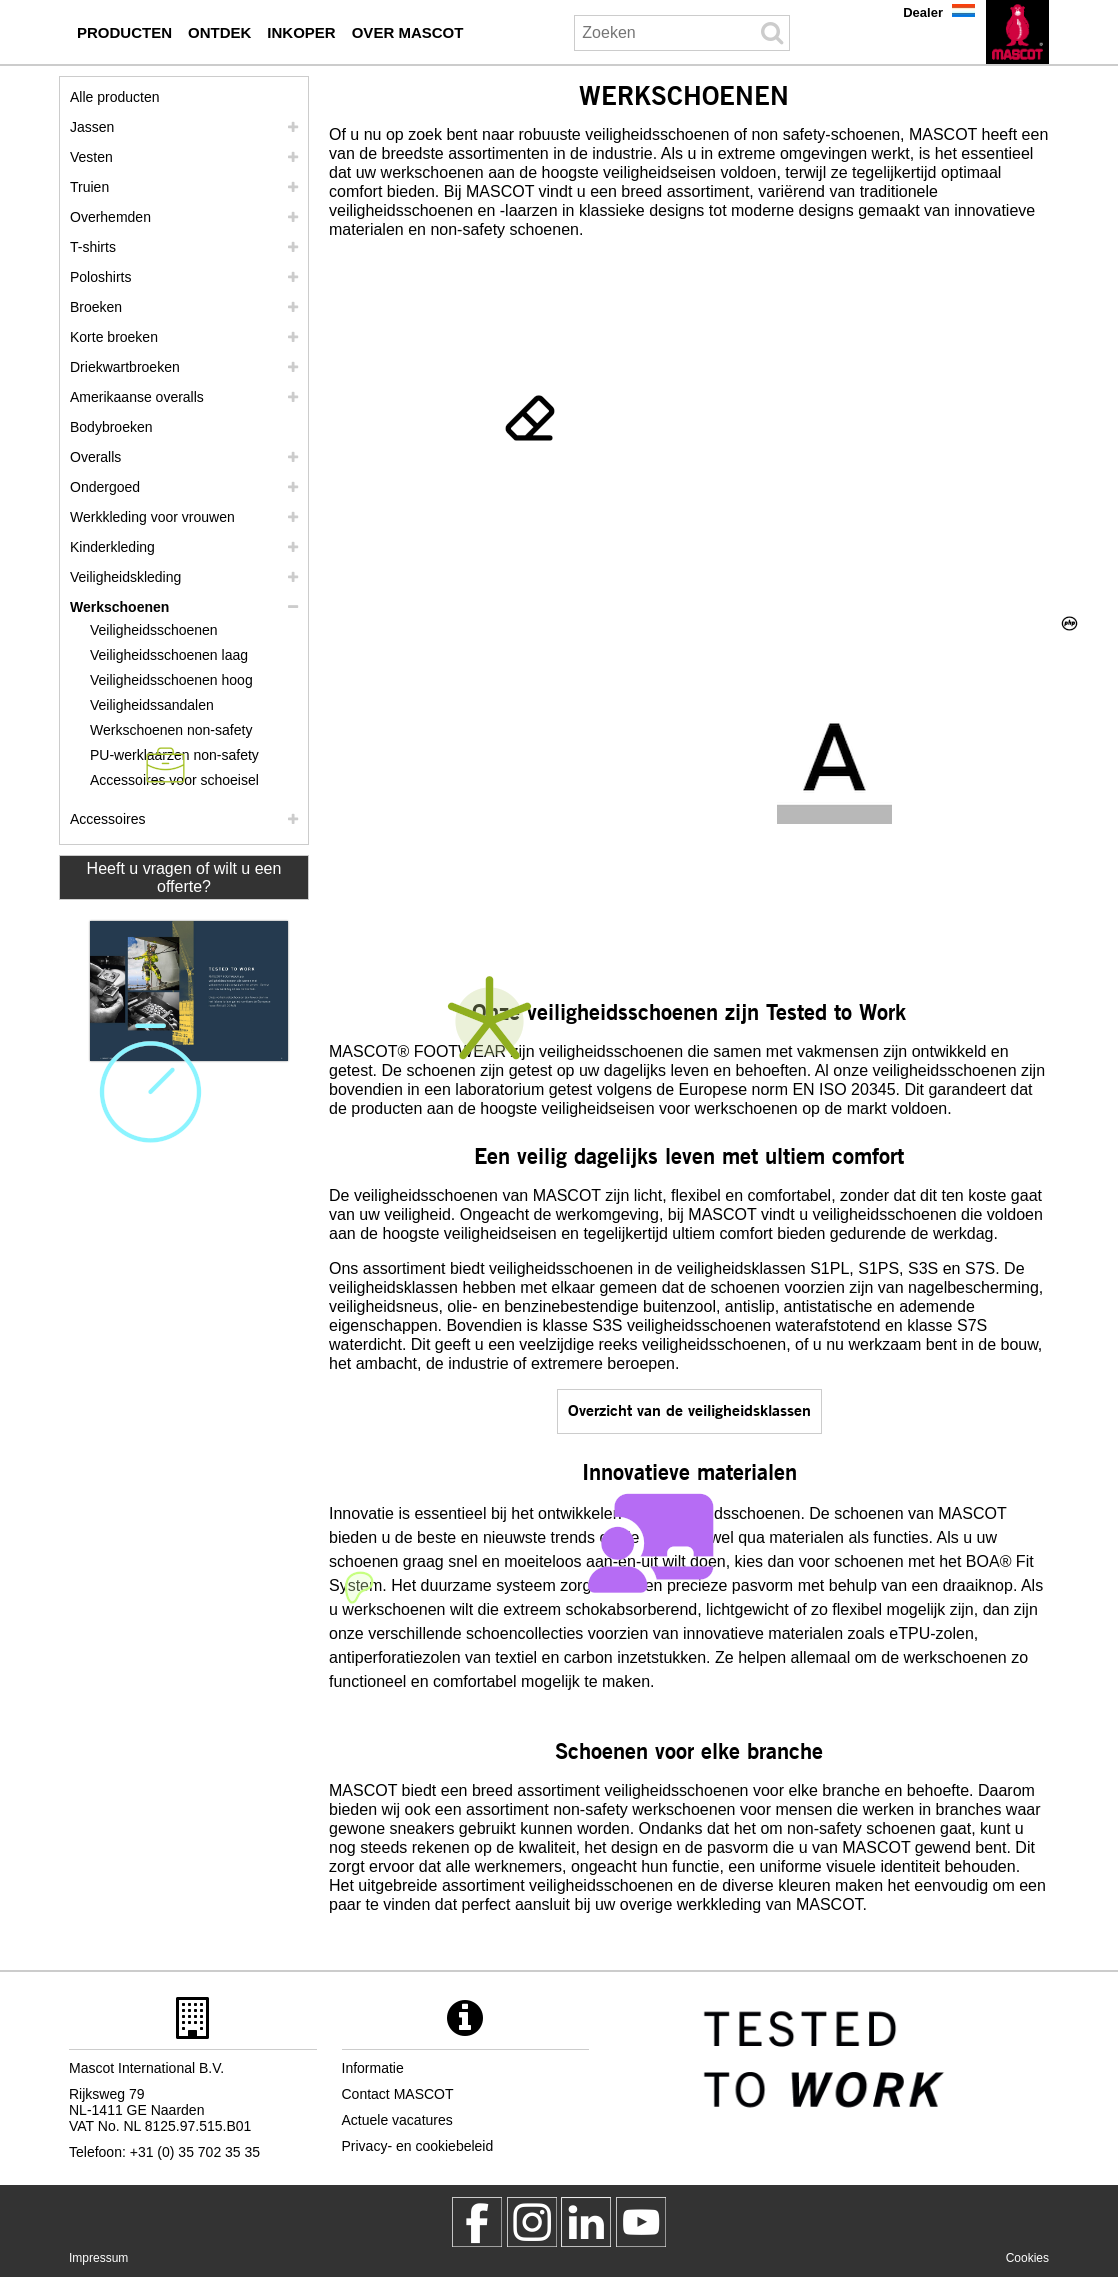 The height and width of the screenshot is (2277, 1118). What do you see at coordinates (834, 766) in the screenshot?
I see `change text color` at bounding box center [834, 766].